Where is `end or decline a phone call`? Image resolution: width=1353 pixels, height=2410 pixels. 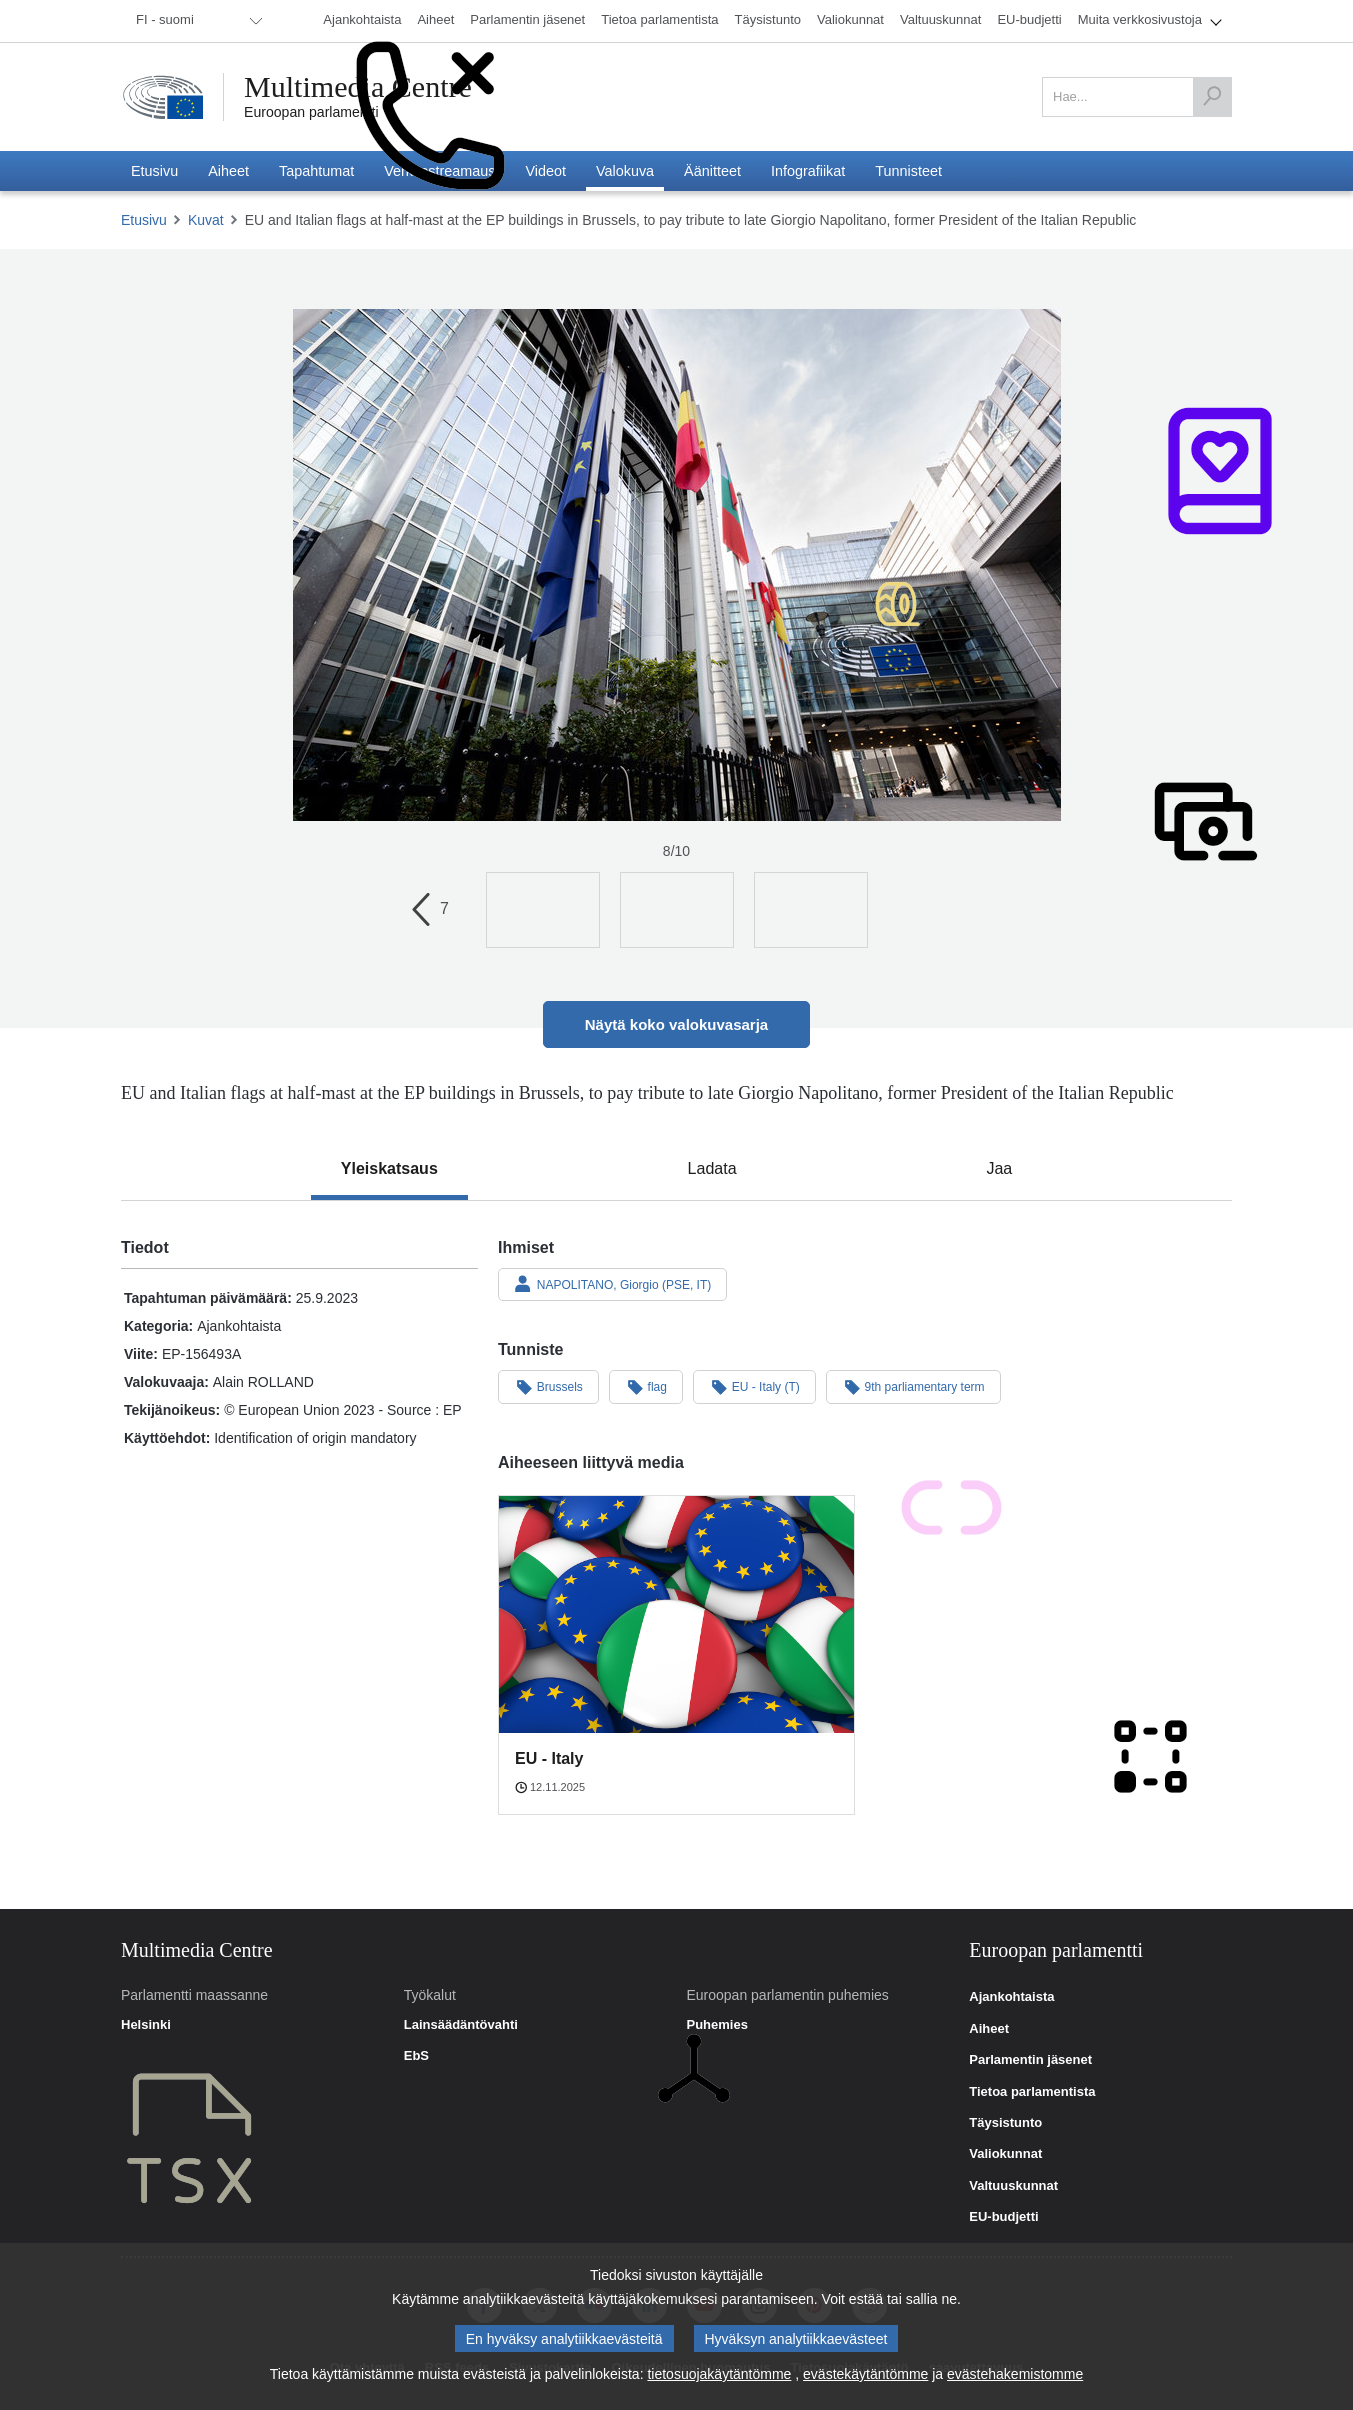
end or decline a phone call is located at coordinates (430, 115).